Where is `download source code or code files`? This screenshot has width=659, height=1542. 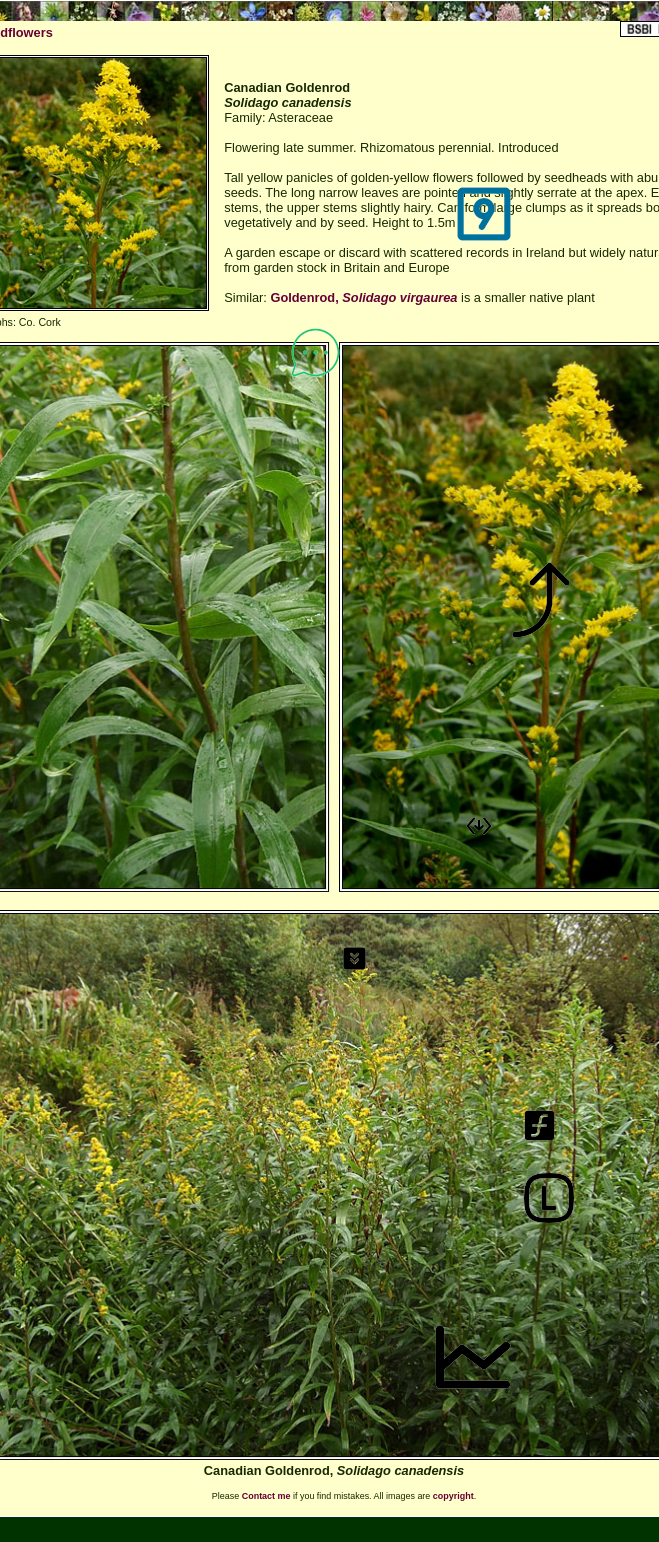 download source code or code files is located at coordinates (479, 826).